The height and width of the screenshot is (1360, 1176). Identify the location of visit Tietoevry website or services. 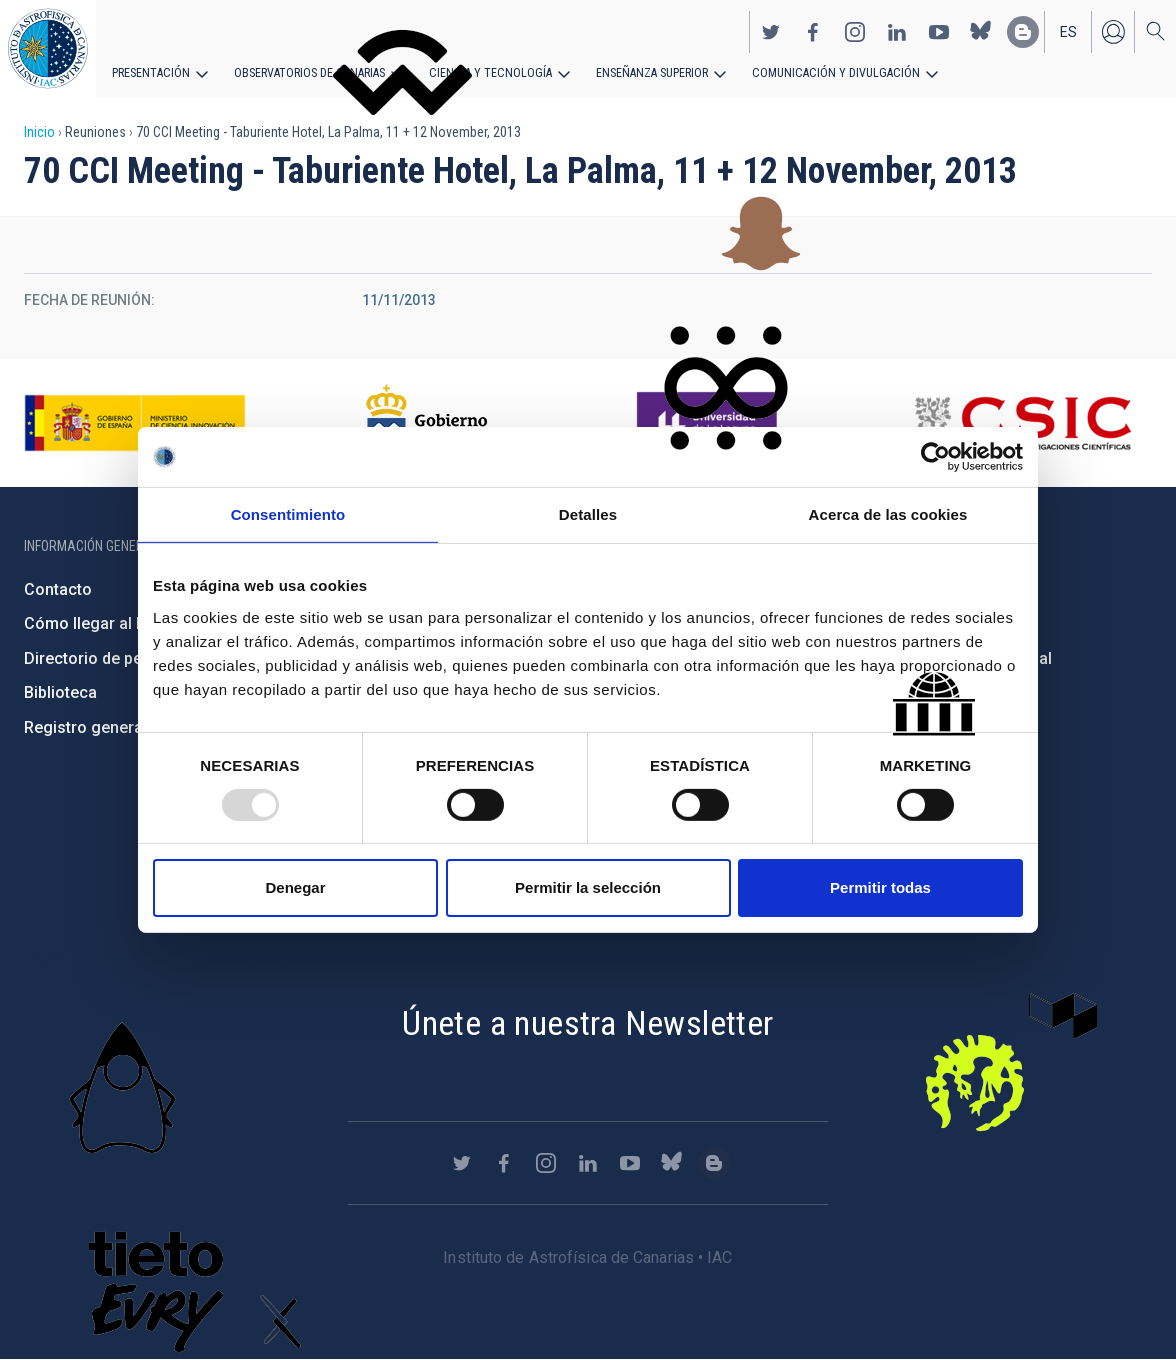
(156, 1292).